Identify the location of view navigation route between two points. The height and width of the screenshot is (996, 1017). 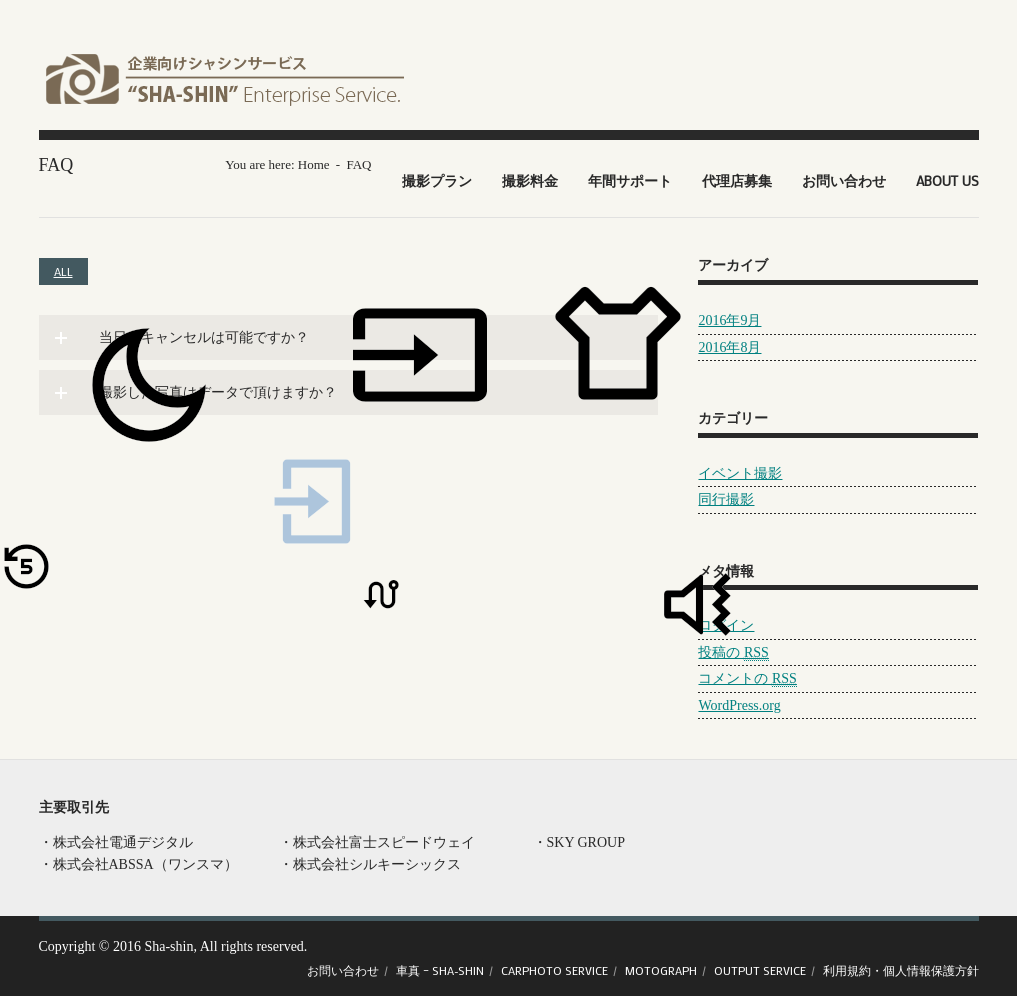
(382, 595).